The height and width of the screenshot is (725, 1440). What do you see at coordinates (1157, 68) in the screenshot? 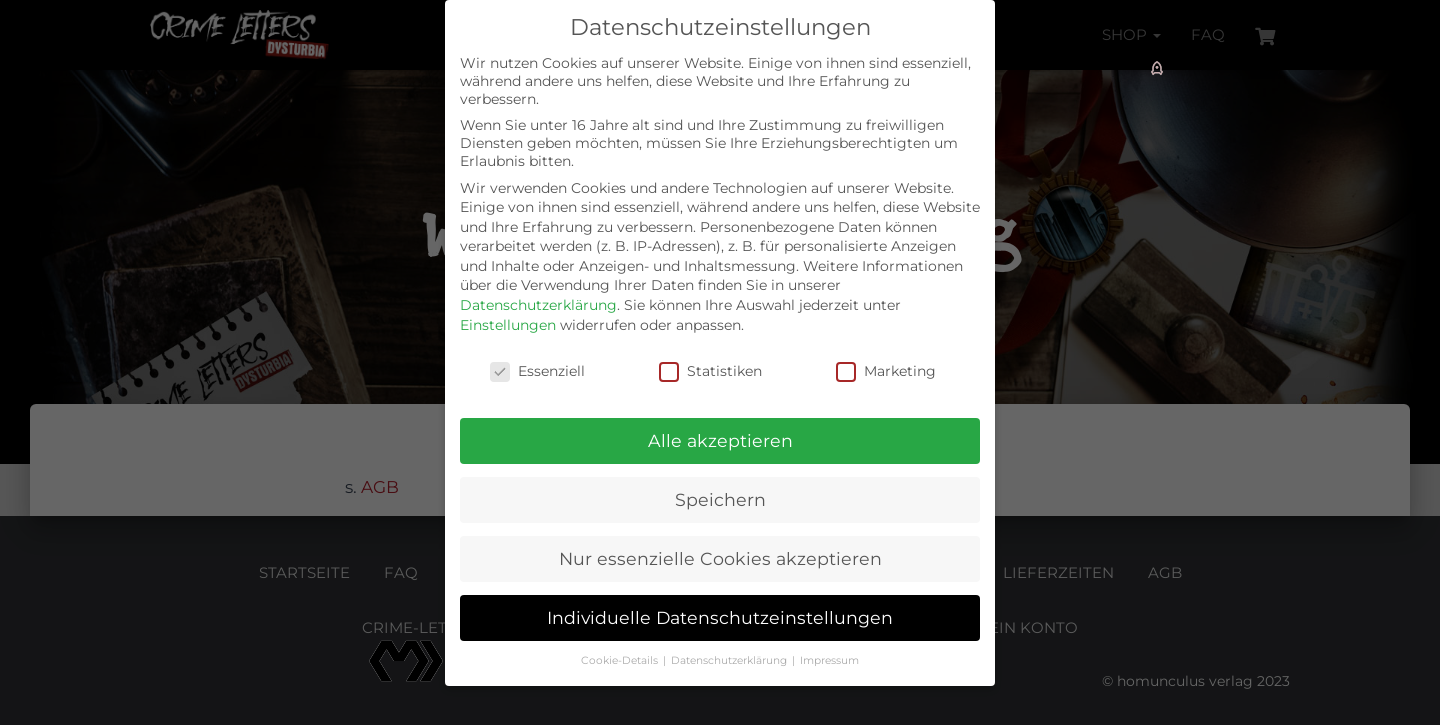
I see `launch or deploy an application` at bounding box center [1157, 68].